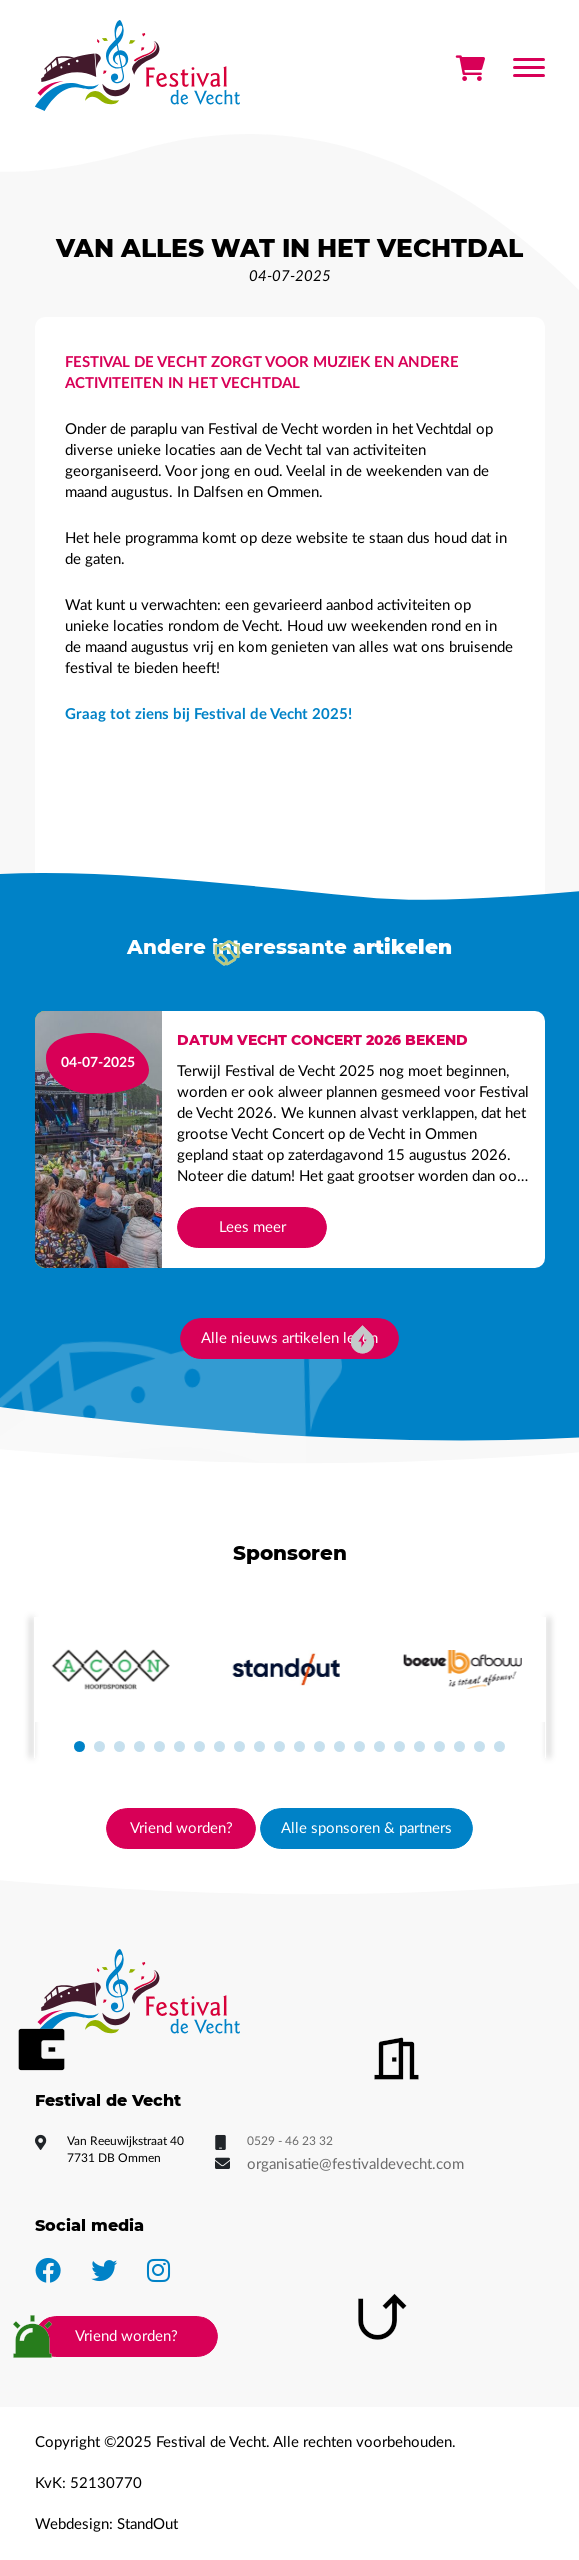 This screenshot has width=579, height=2560. What do you see at coordinates (362, 1340) in the screenshot?
I see `hydroelectric power or water energy indicator` at bounding box center [362, 1340].